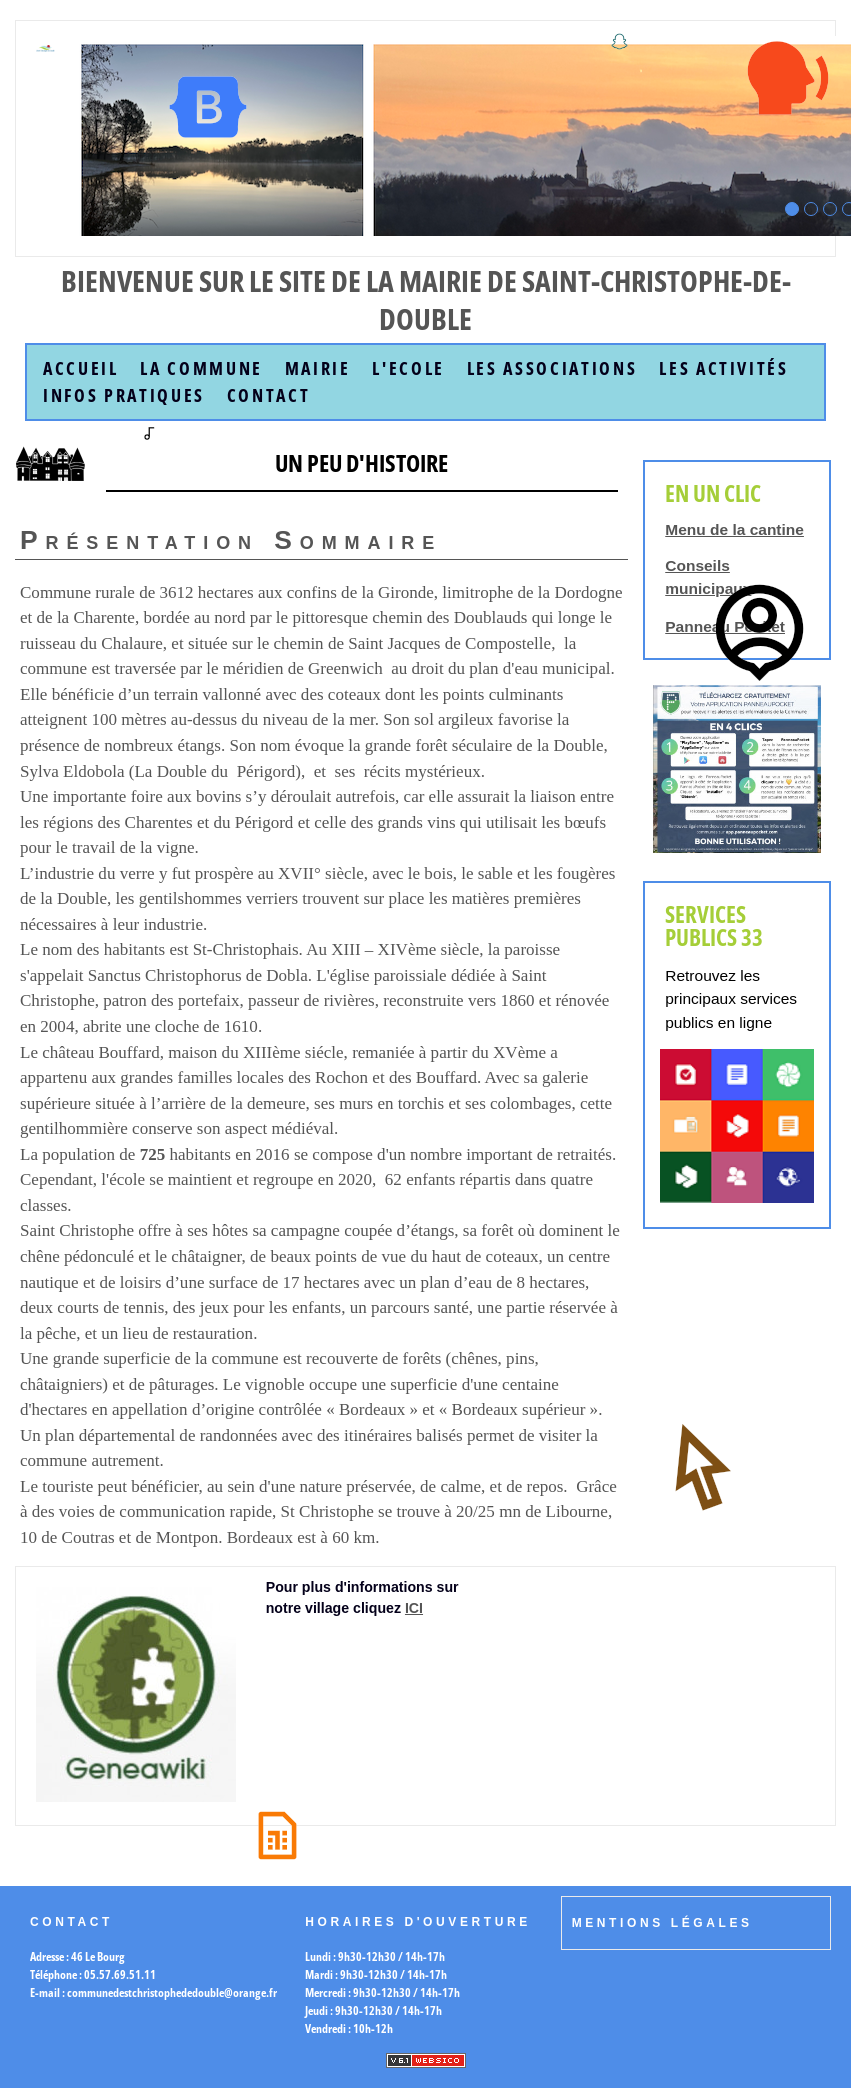  Describe the element at coordinates (697, 1467) in the screenshot. I see `cursor pointer indicating selection mode` at that location.